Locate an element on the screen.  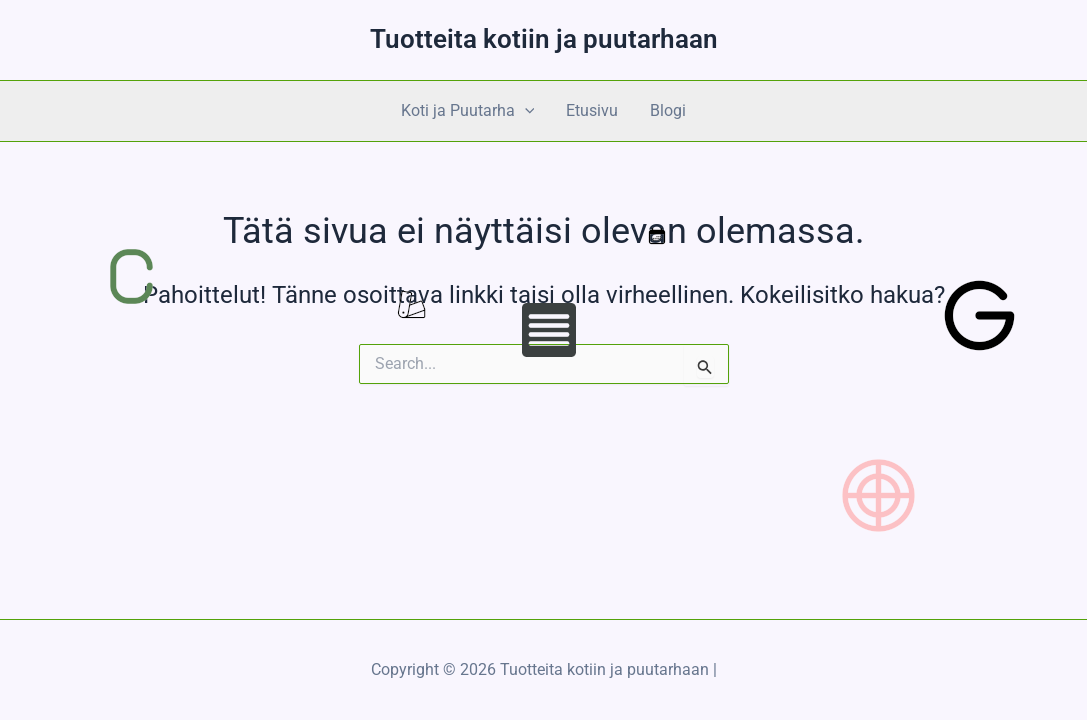
justify text alignment is located at coordinates (549, 330).